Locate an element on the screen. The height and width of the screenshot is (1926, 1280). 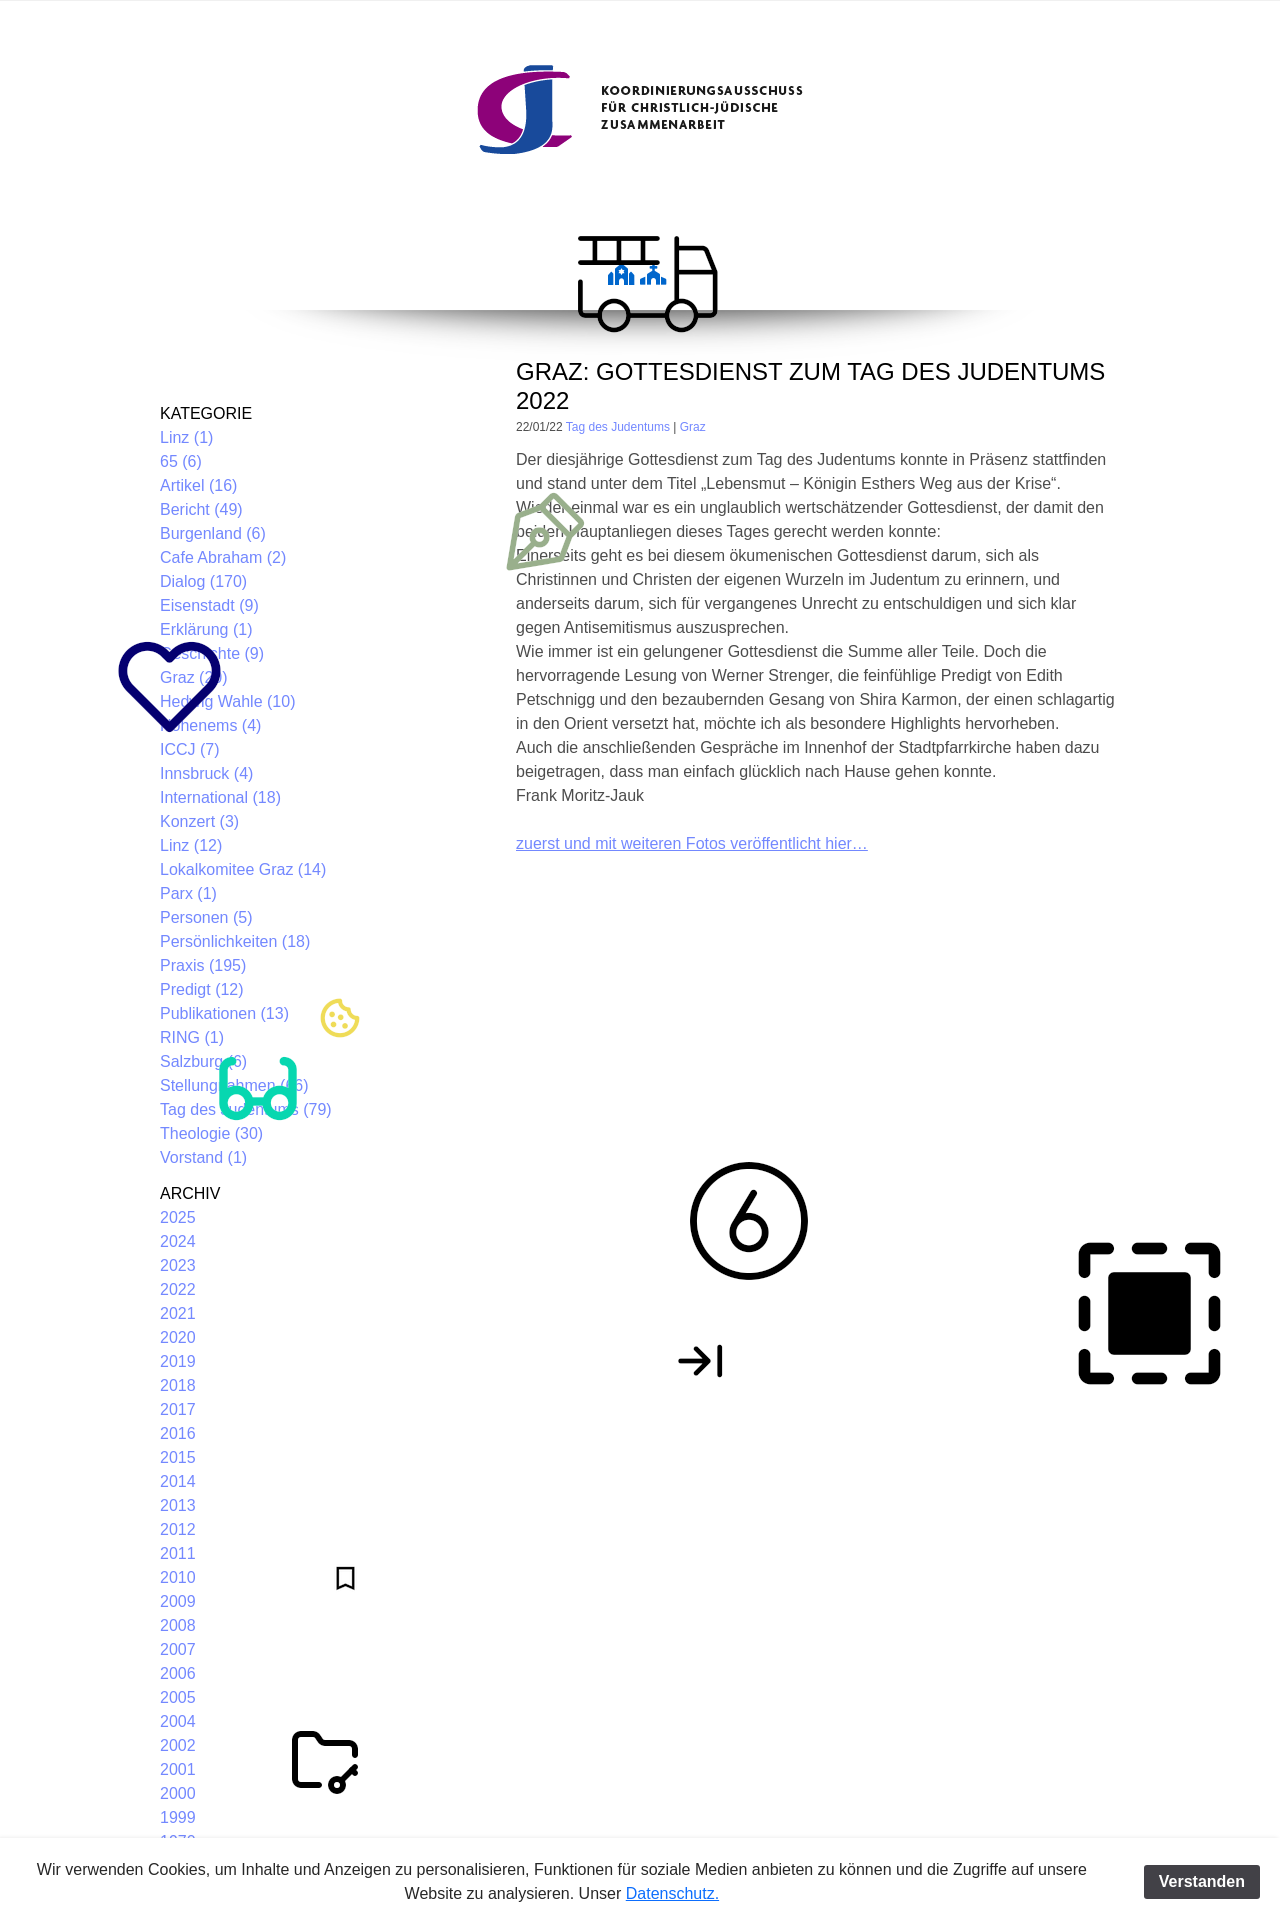
add item to favorites is located at coordinates (169, 686).